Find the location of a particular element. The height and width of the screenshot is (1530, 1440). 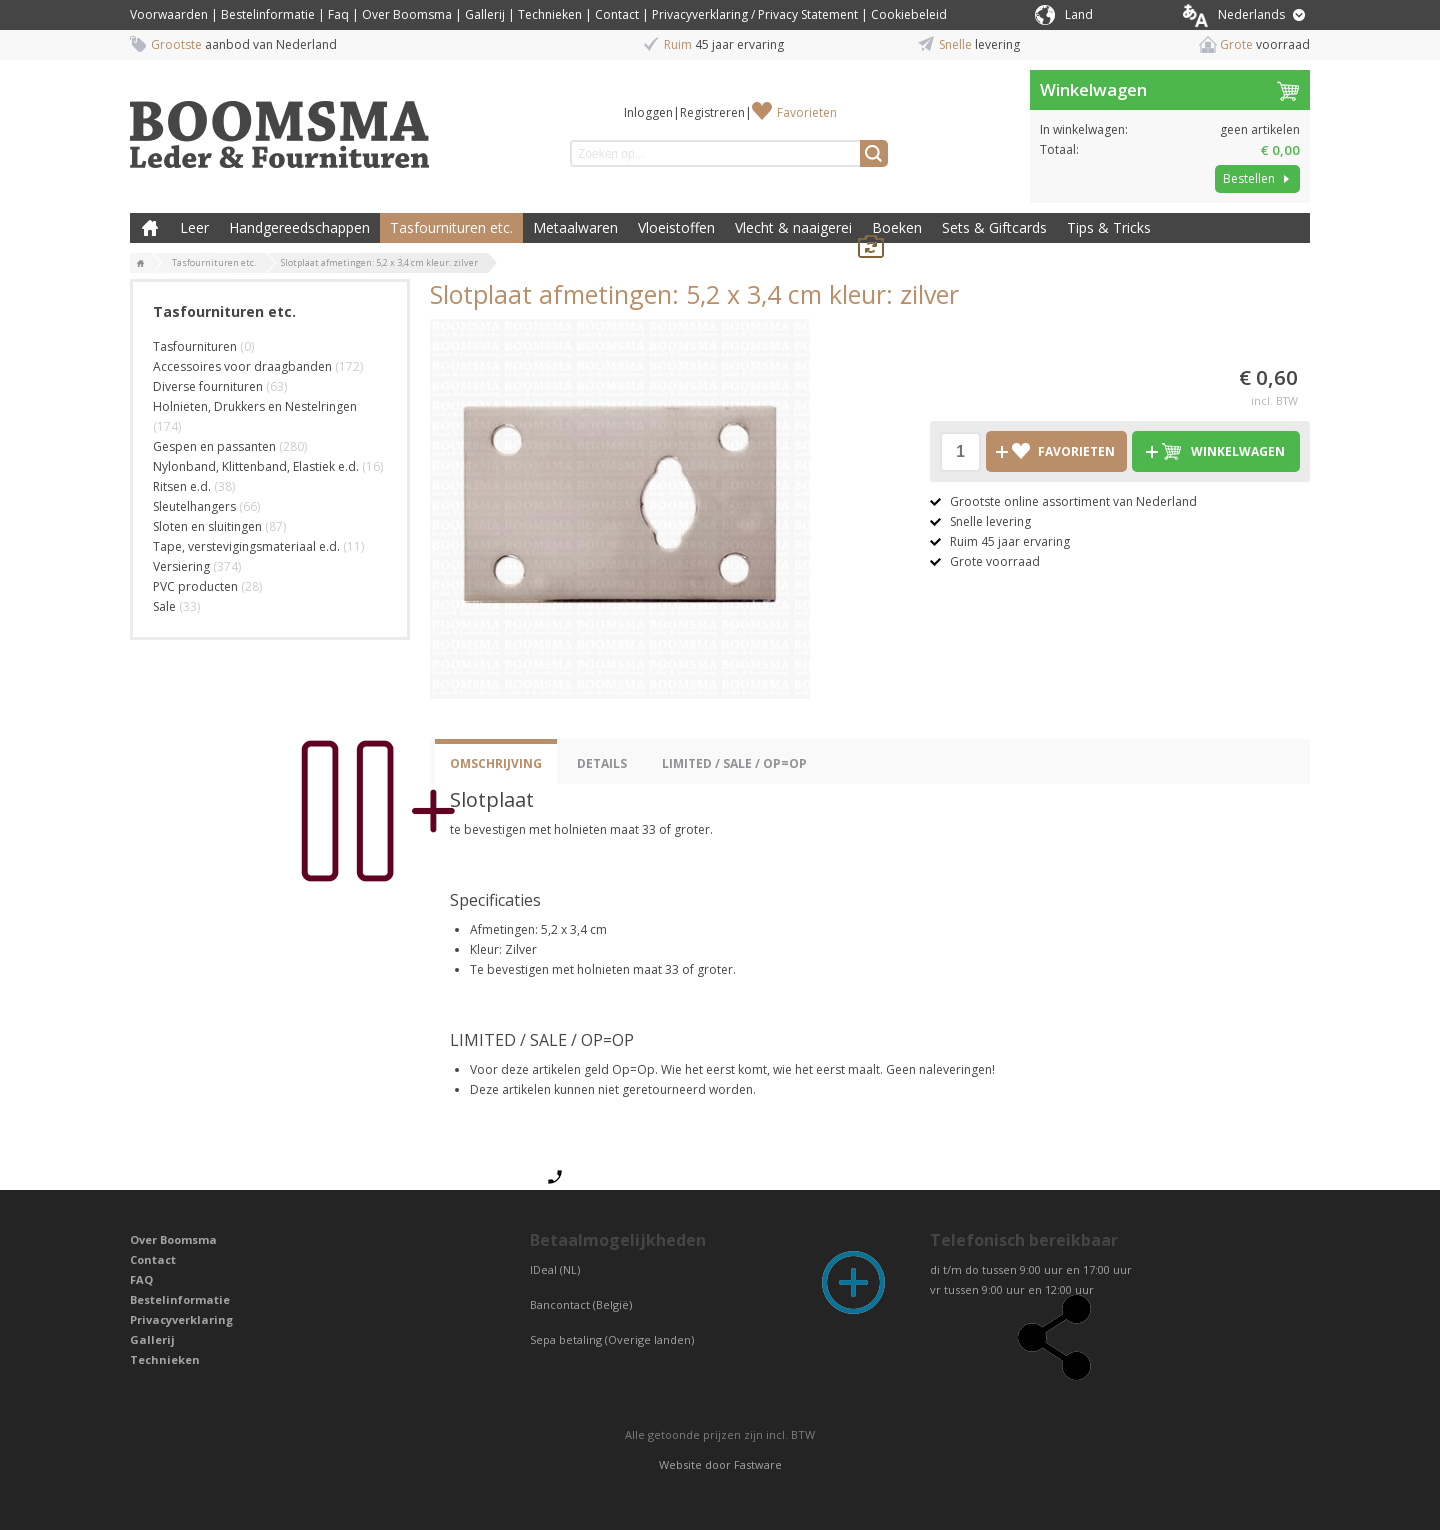

share content to social networks is located at coordinates (1057, 1337).